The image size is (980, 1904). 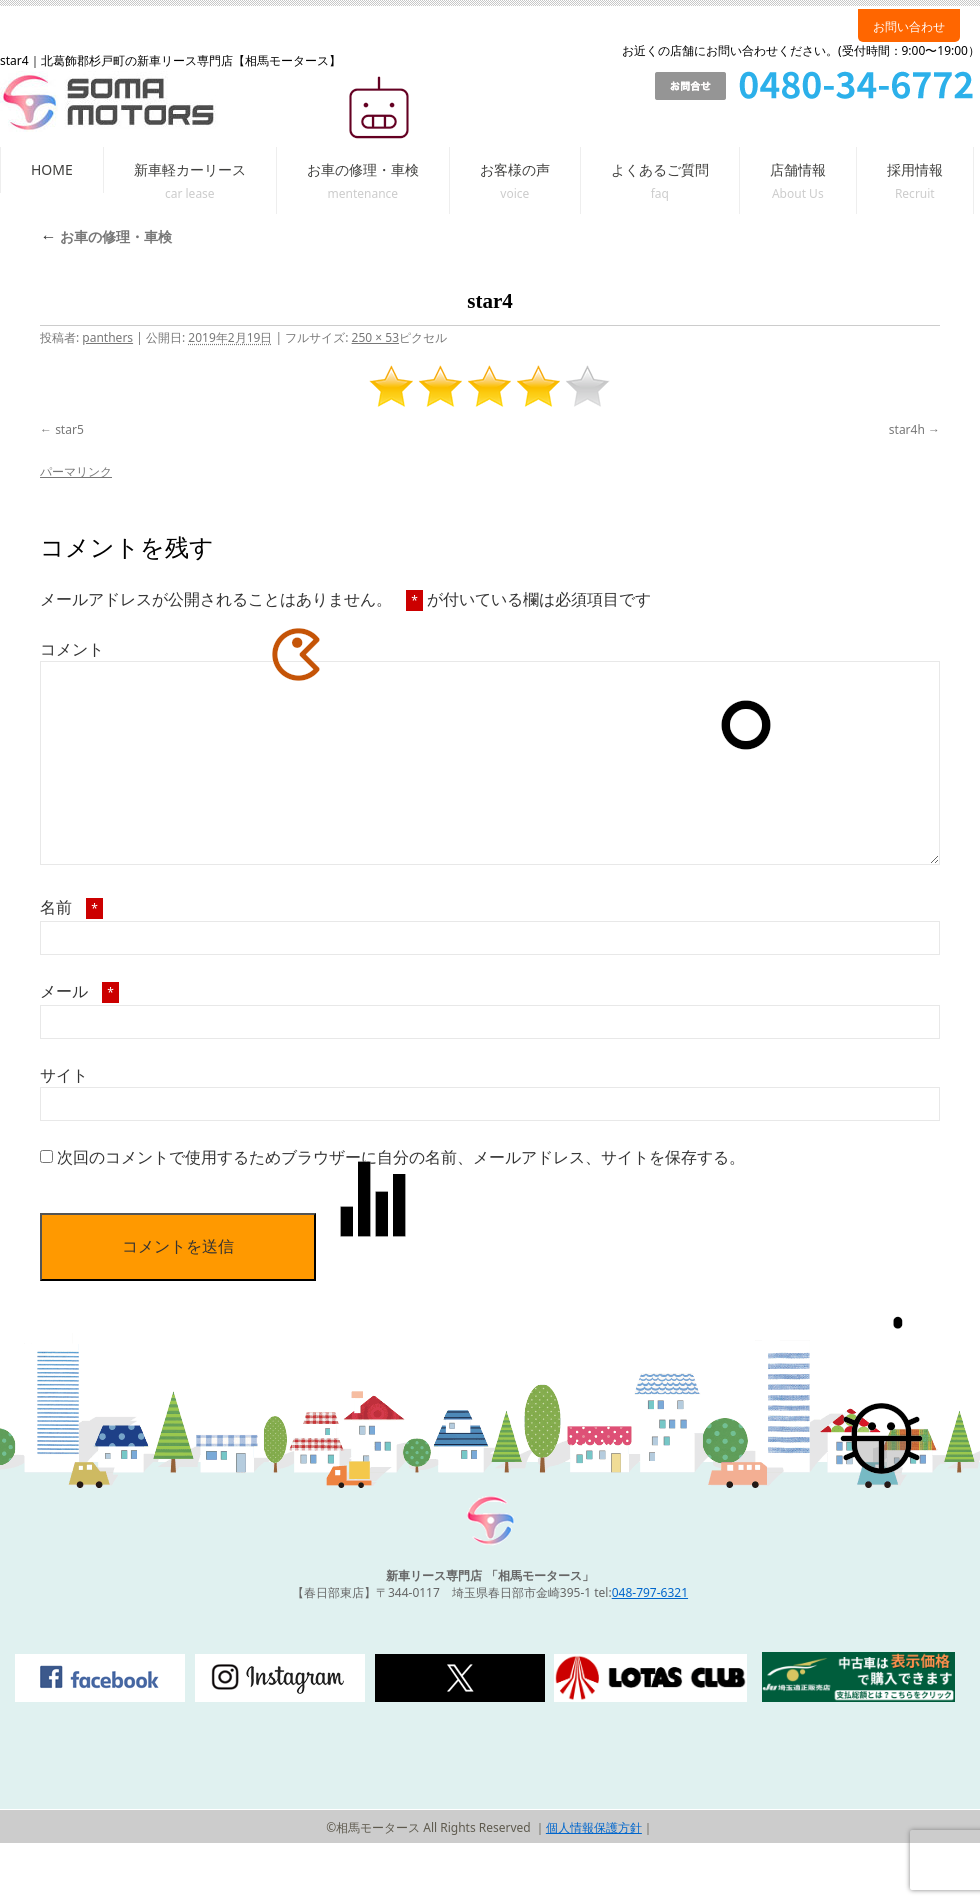 I want to click on report a bug or issue, so click(x=881, y=1438).